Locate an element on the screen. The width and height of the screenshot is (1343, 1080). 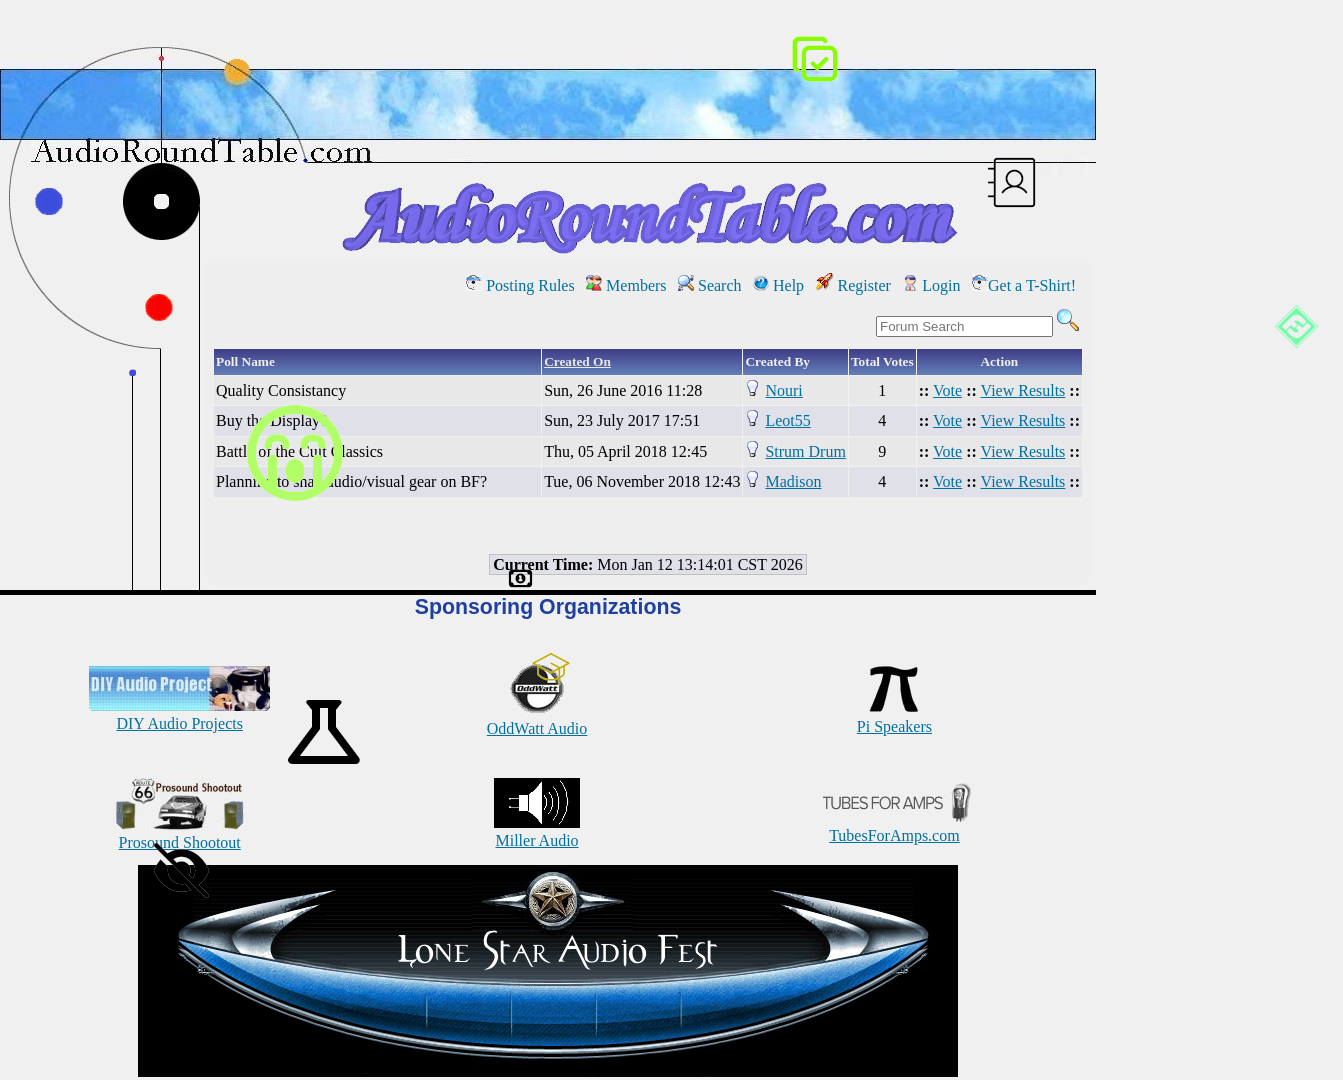
access science or laboratory features is located at coordinates (324, 732).